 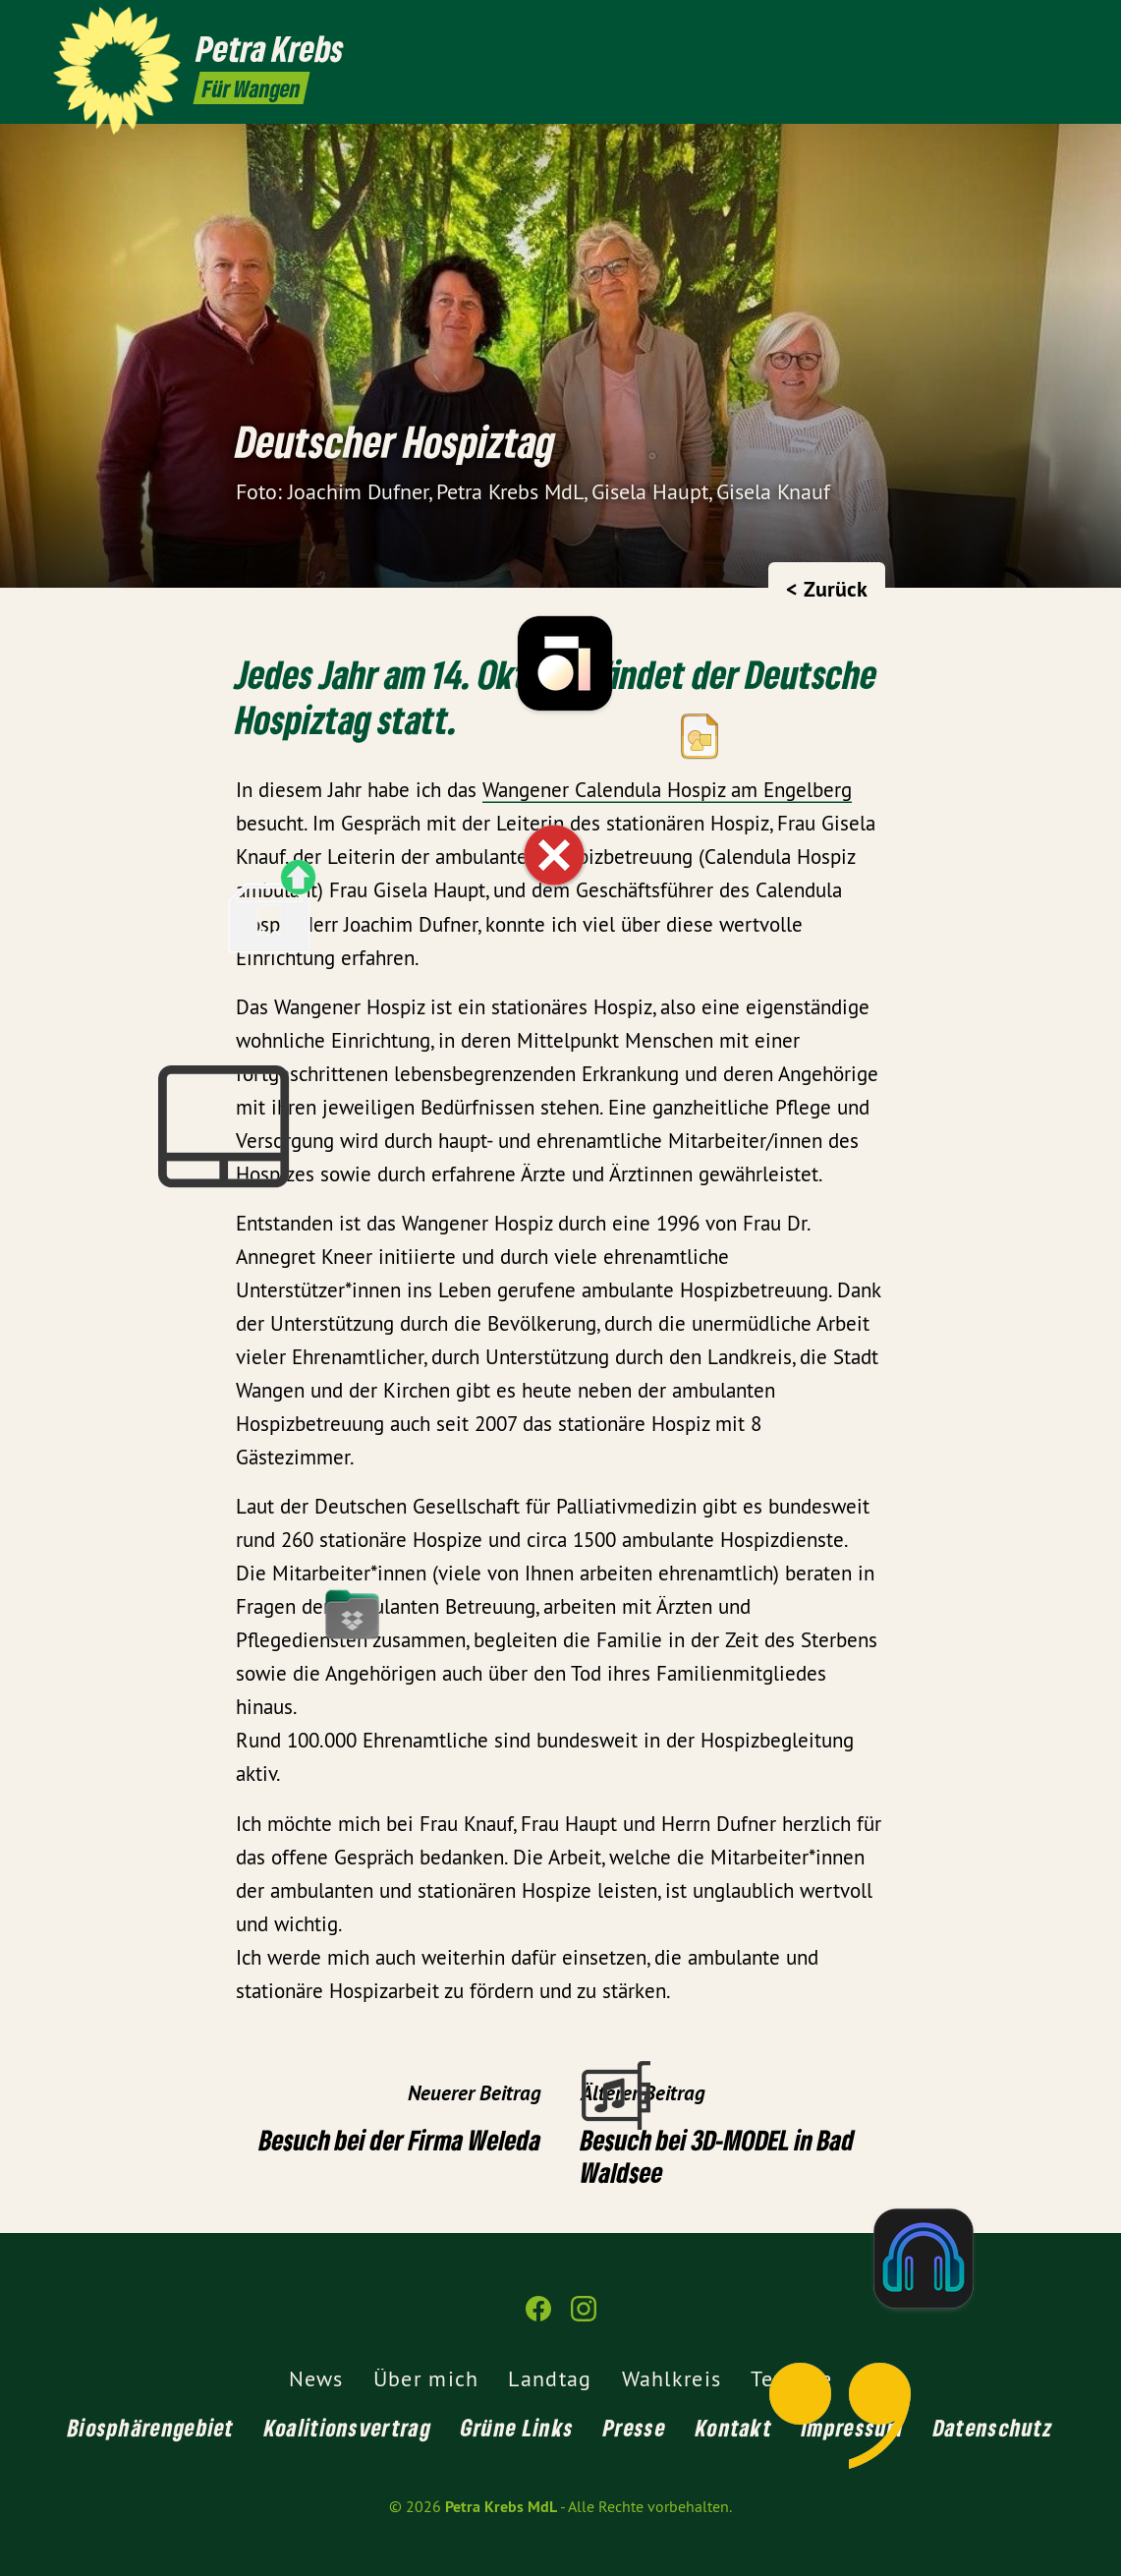 What do you see at coordinates (352, 1614) in the screenshot?
I see `open dropbox synced folder` at bounding box center [352, 1614].